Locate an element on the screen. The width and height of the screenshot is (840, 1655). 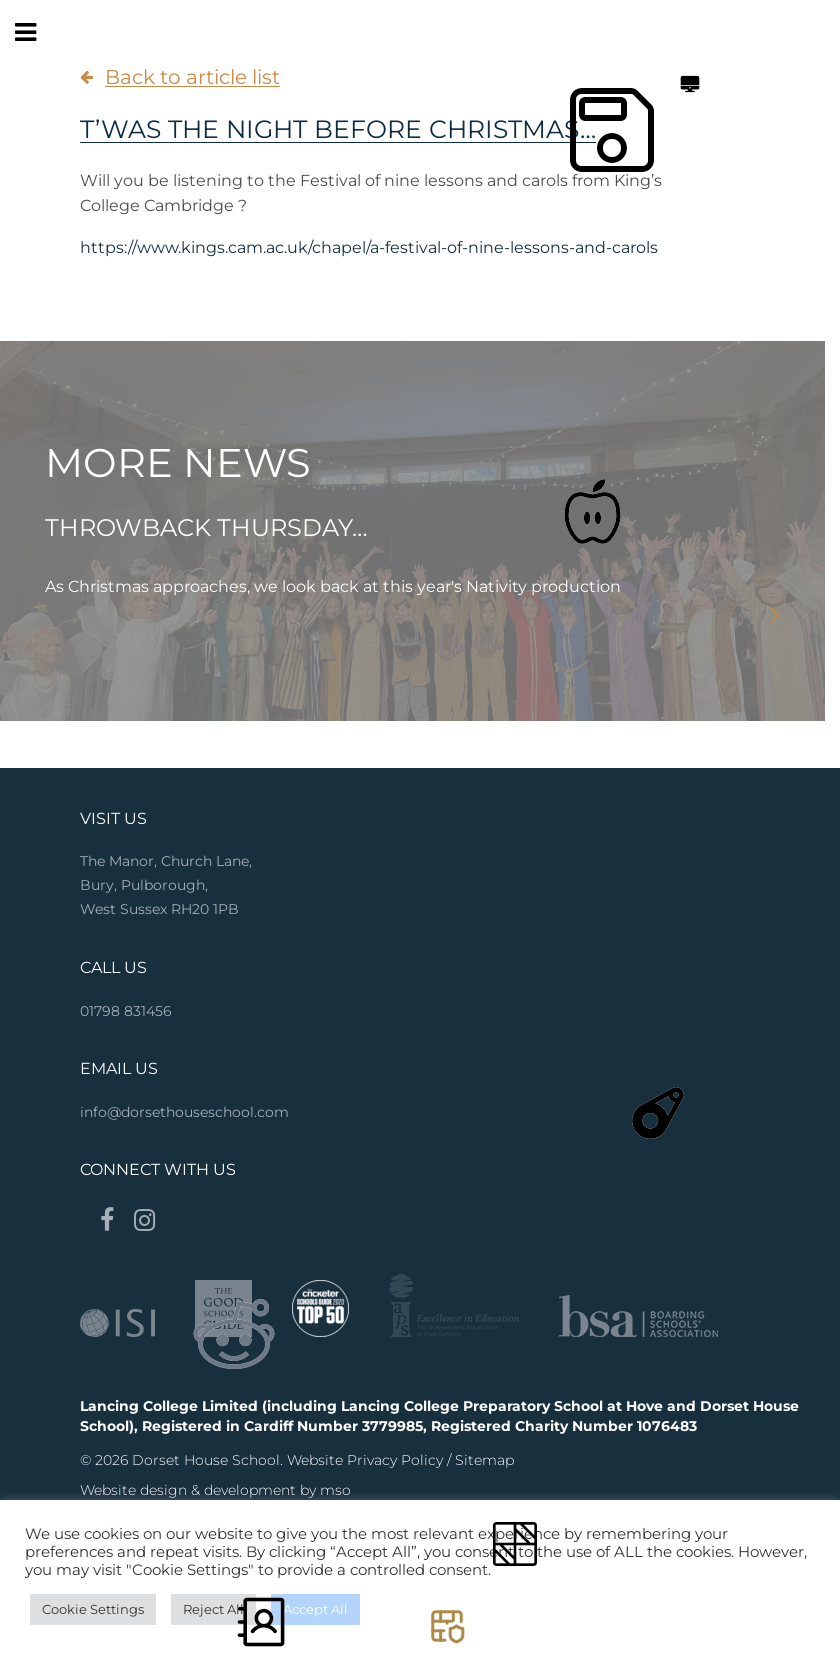
save current file or document is located at coordinates (612, 130).